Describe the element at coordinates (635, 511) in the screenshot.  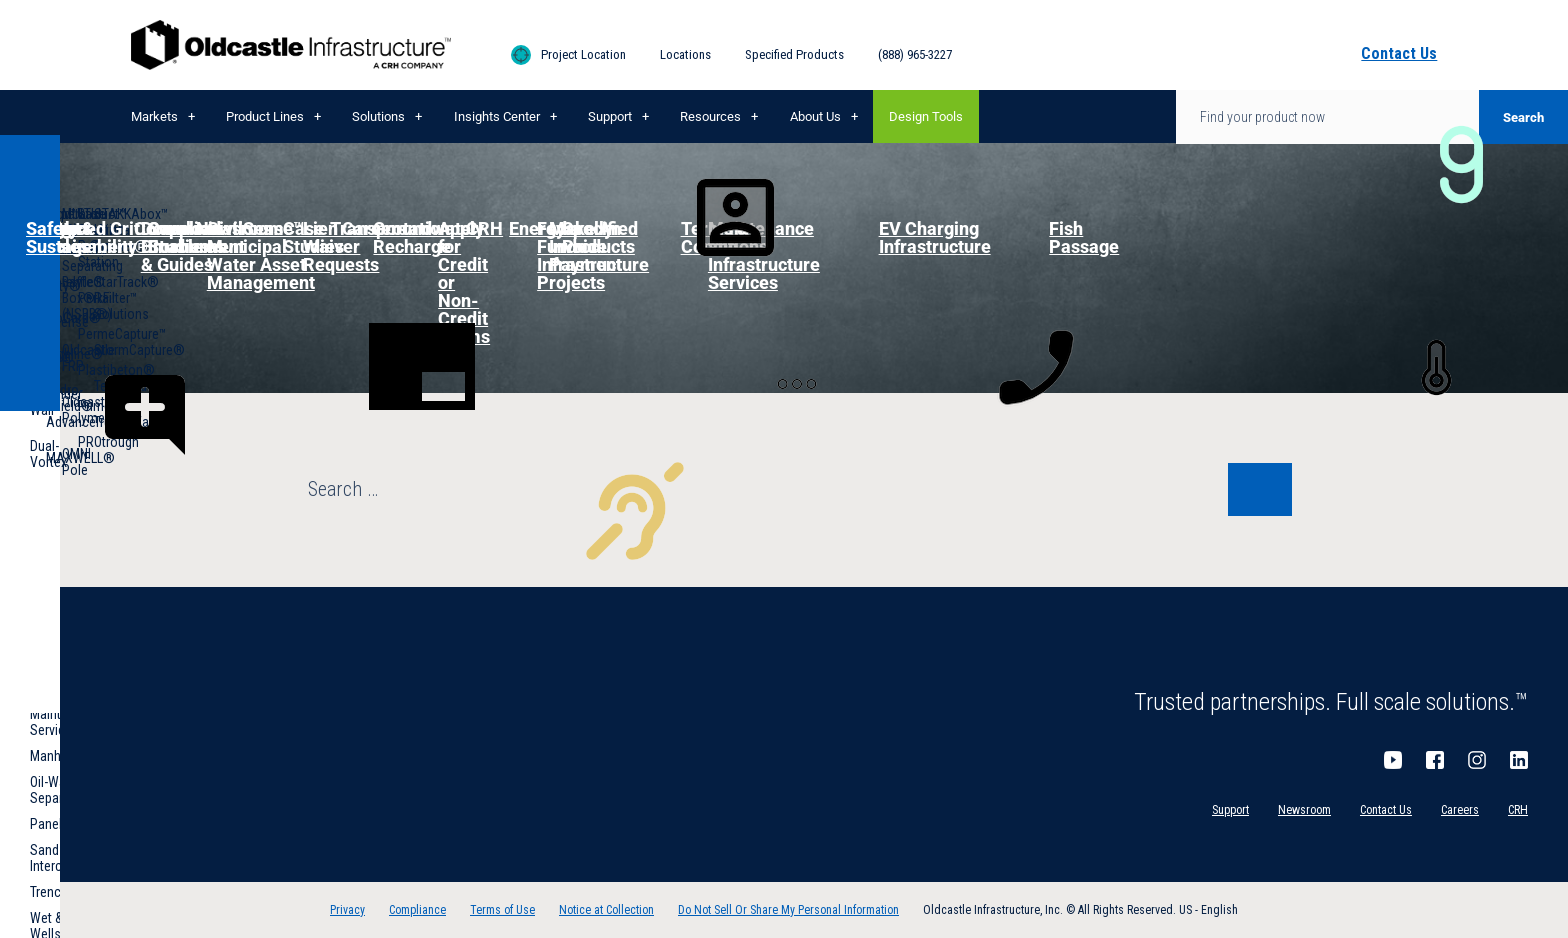
I see `indicates deaf or hard of hearing accessibility option` at that location.